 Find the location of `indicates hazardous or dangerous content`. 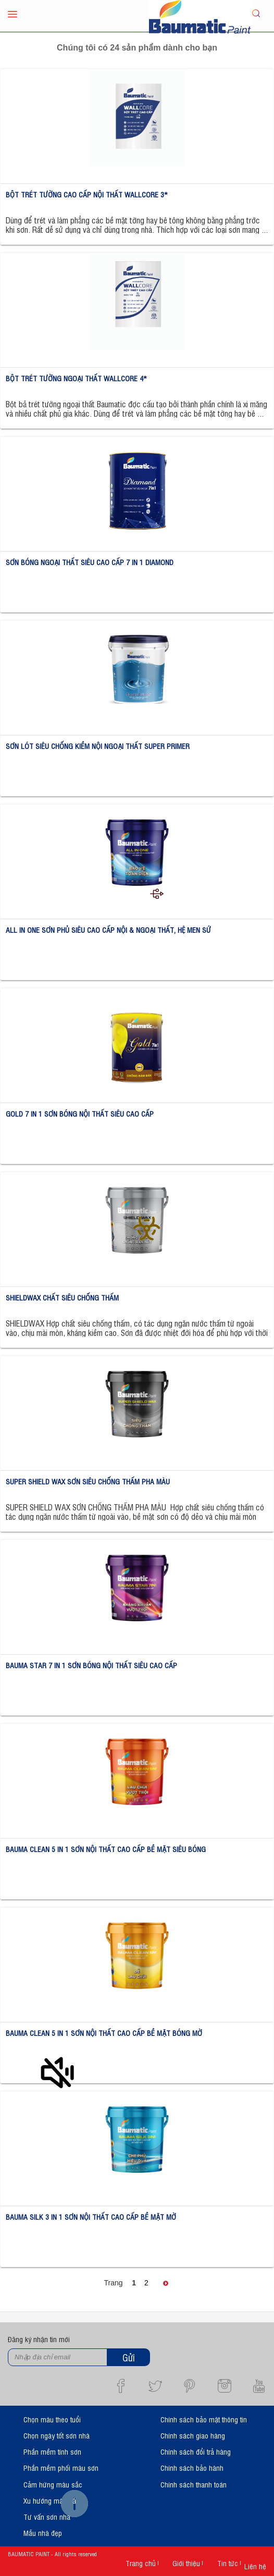

indicates hazardous or dangerous content is located at coordinates (146, 1228).